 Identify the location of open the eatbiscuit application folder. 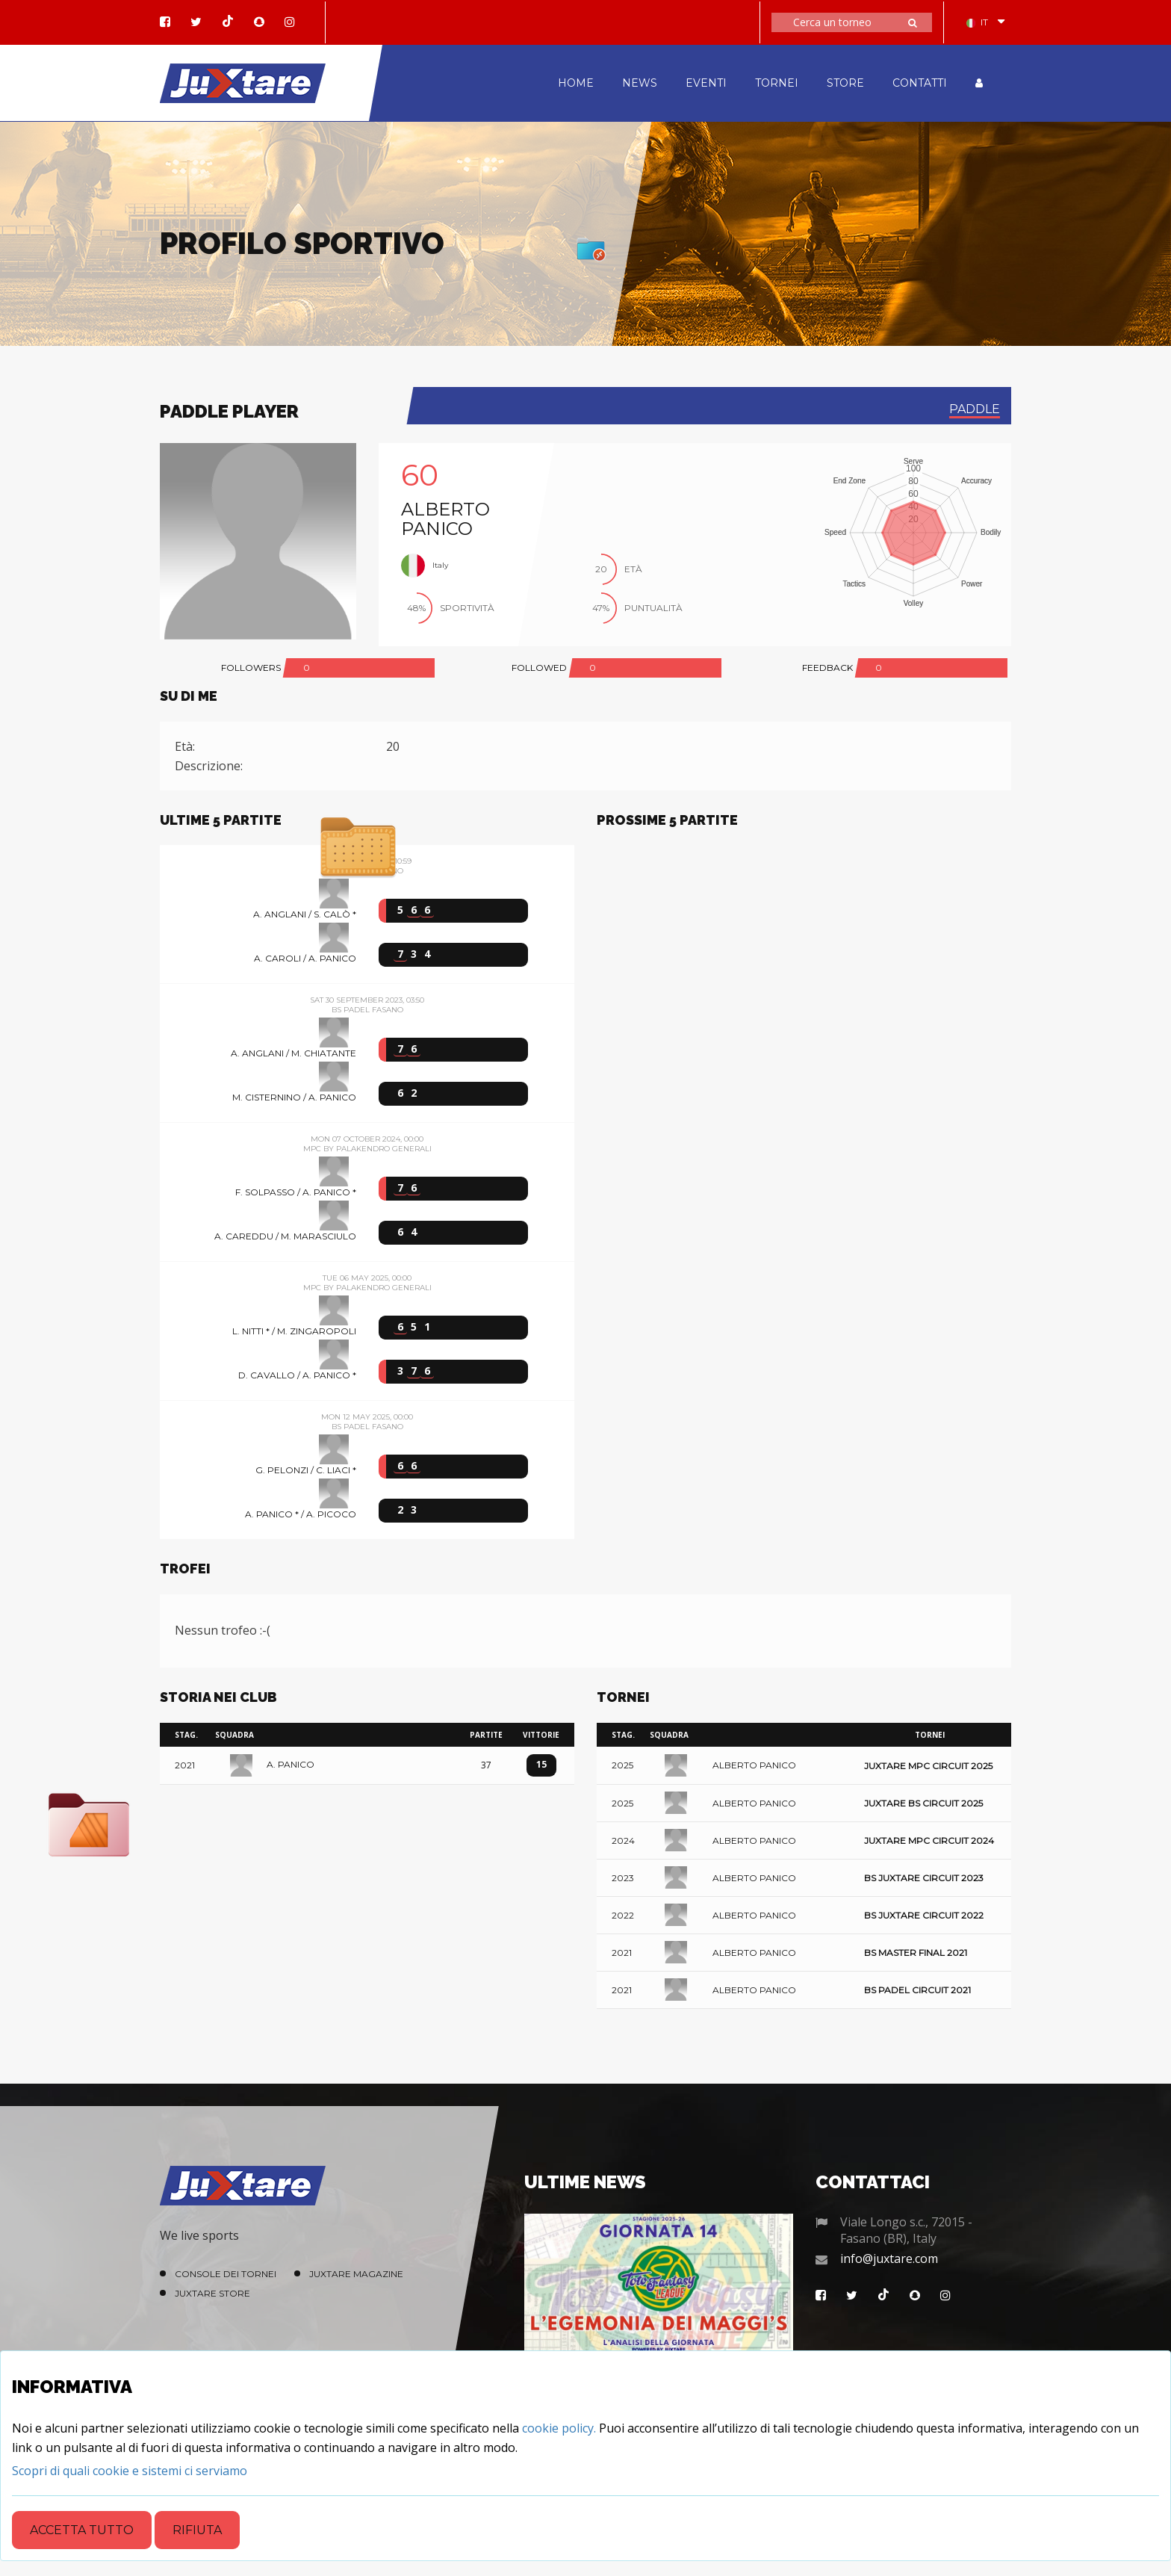
(358, 849).